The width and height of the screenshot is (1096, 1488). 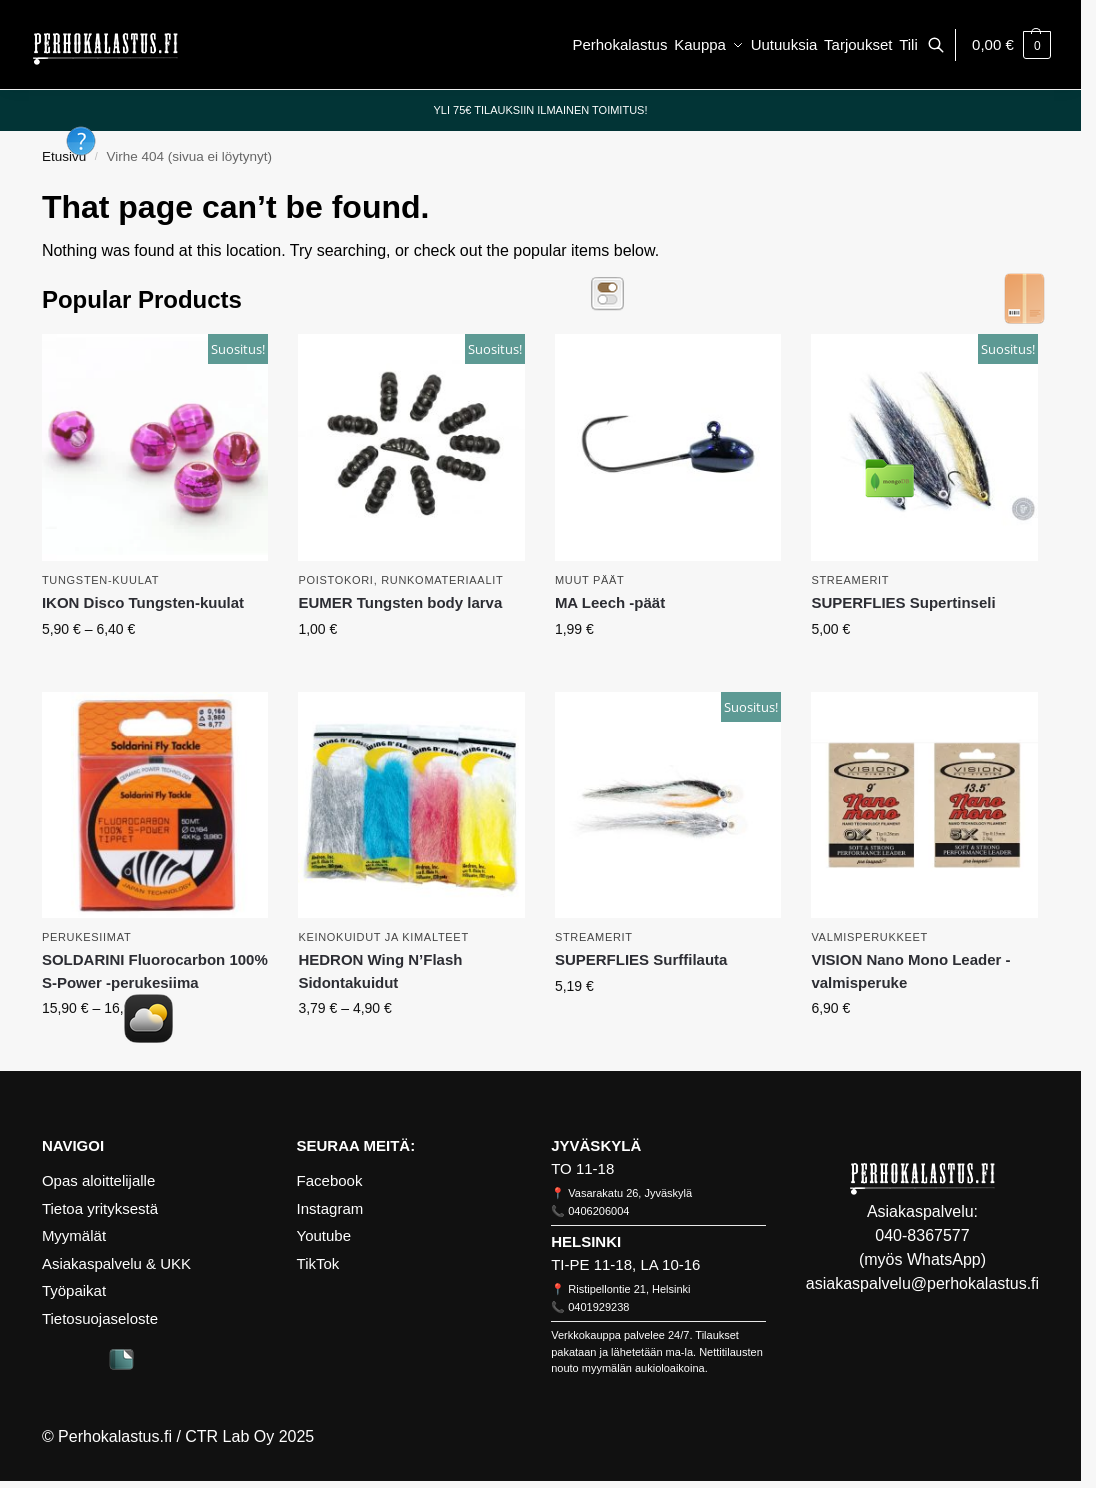 I want to click on open or install a debian software package, so click(x=1024, y=298).